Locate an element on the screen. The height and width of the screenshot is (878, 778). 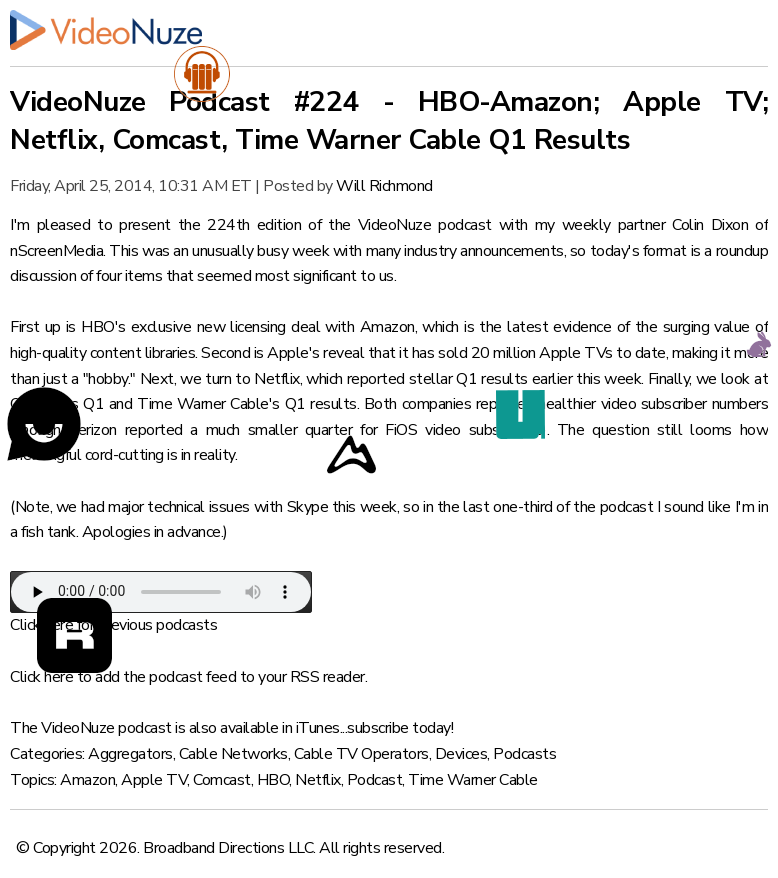
open friendly chat or messaging is located at coordinates (44, 424).